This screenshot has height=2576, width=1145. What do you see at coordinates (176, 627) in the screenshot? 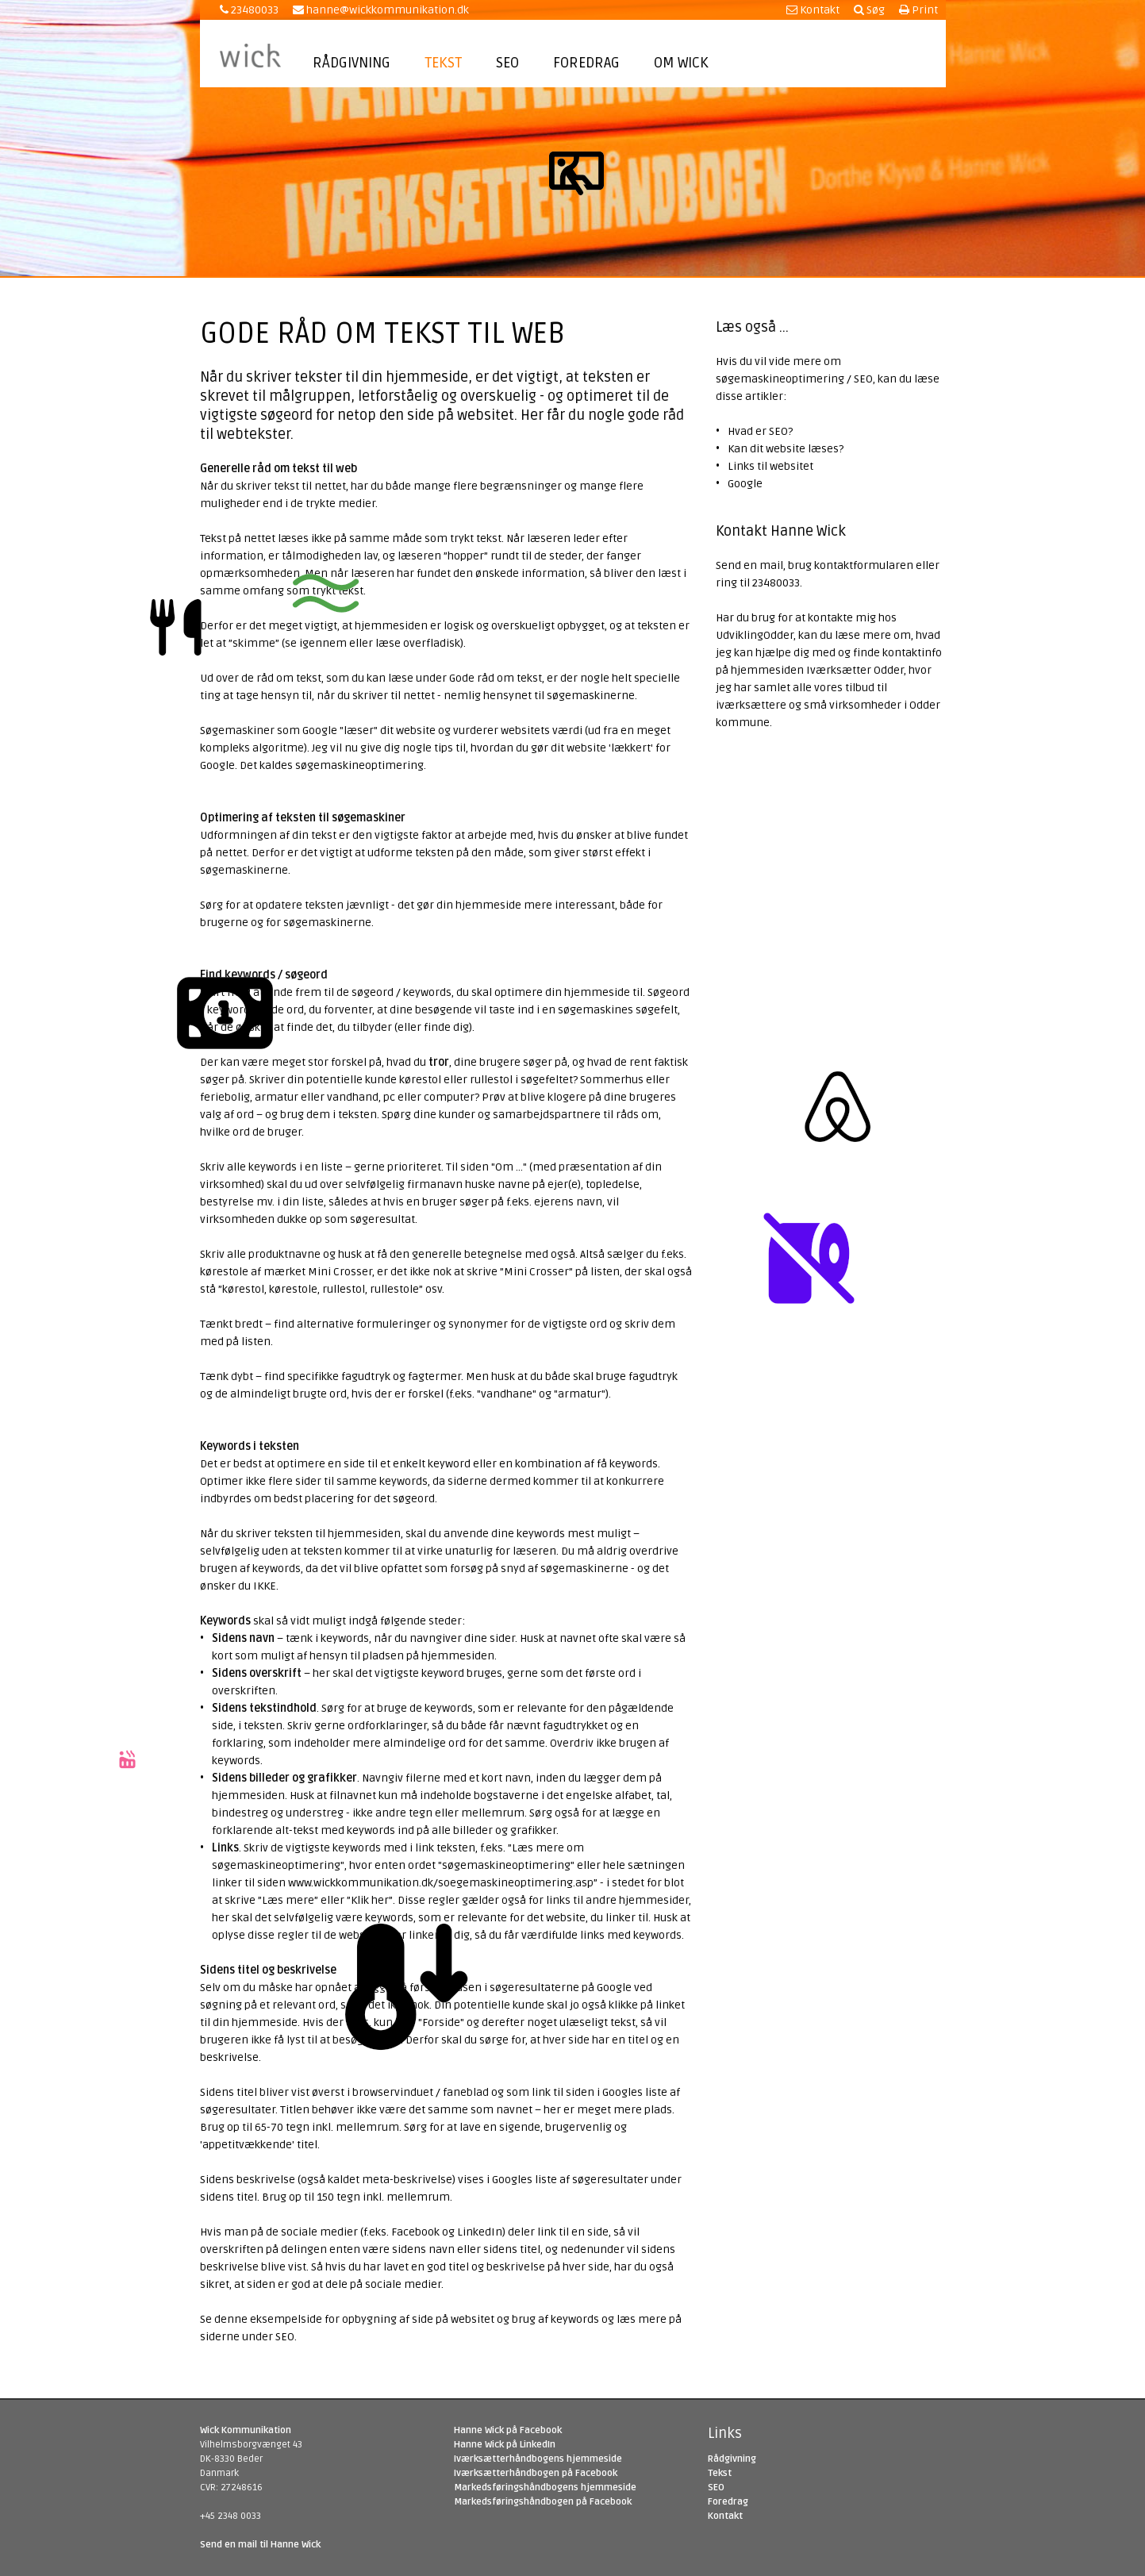
I see `find nearby restaurants or dining options` at bounding box center [176, 627].